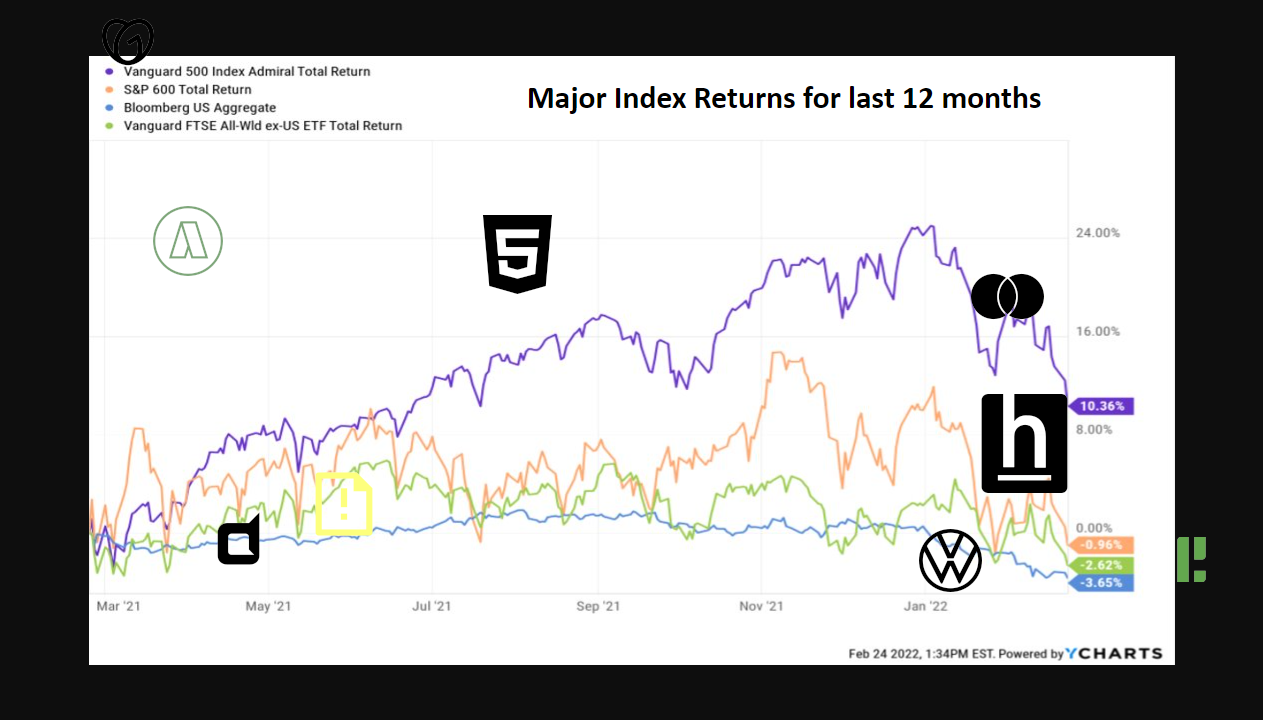 The image size is (1263, 720). Describe the element at coordinates (344, 504) in the screenshot. I see `indicates a file with an error or issue` at that location.